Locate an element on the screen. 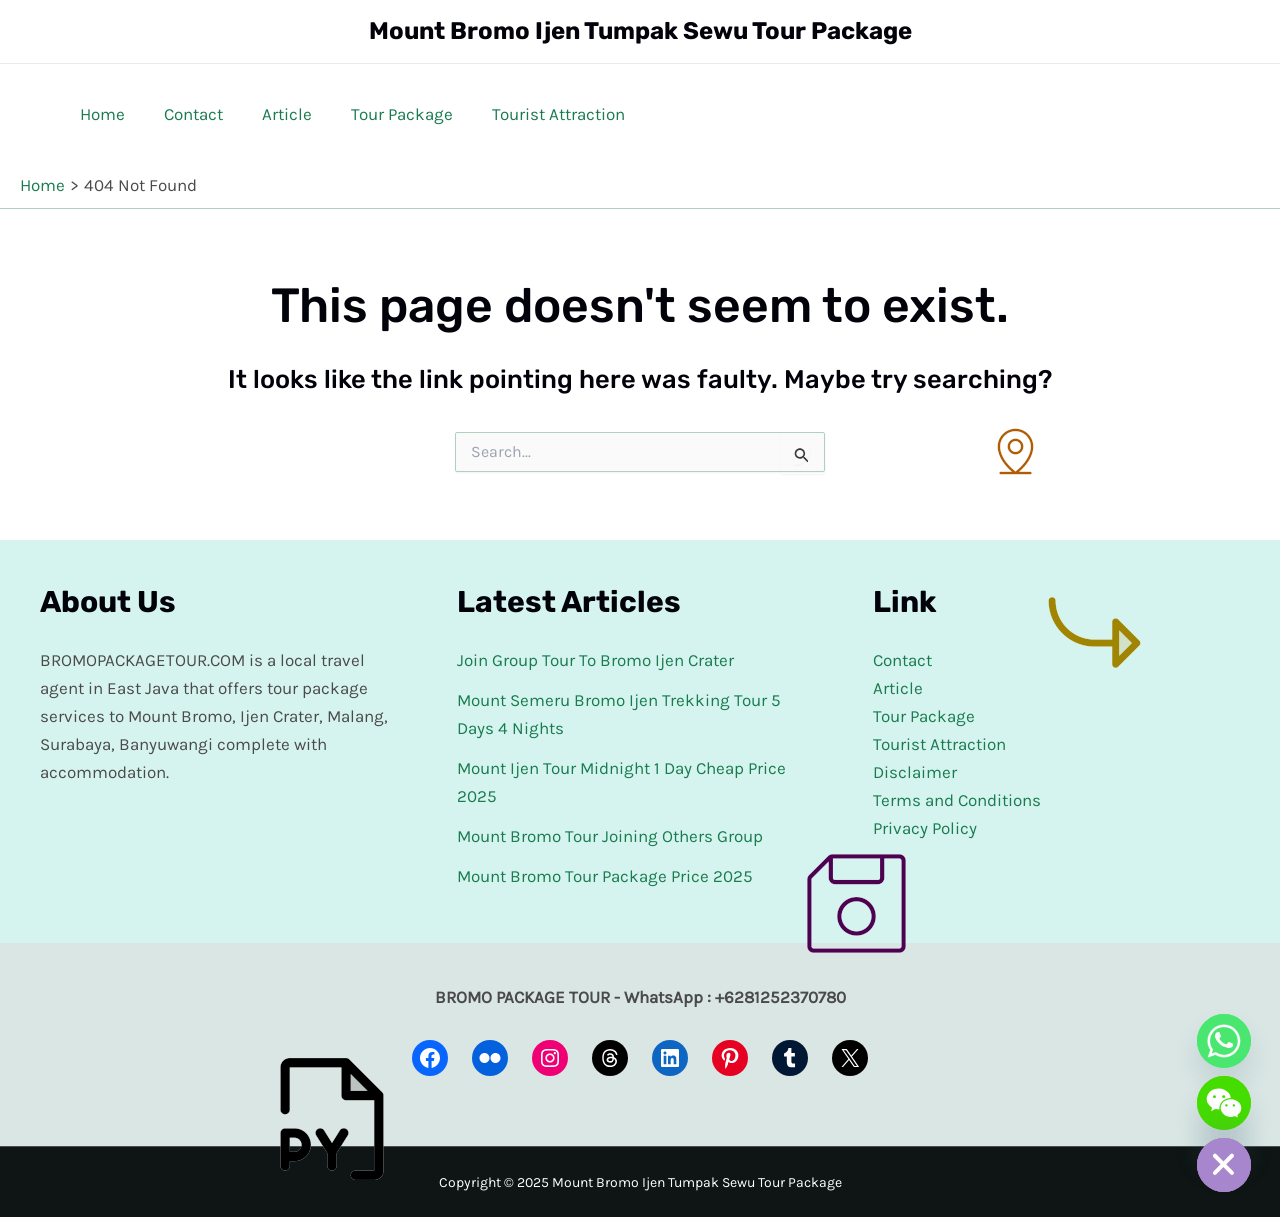  view location on map is located at coordinates (1015, 451).